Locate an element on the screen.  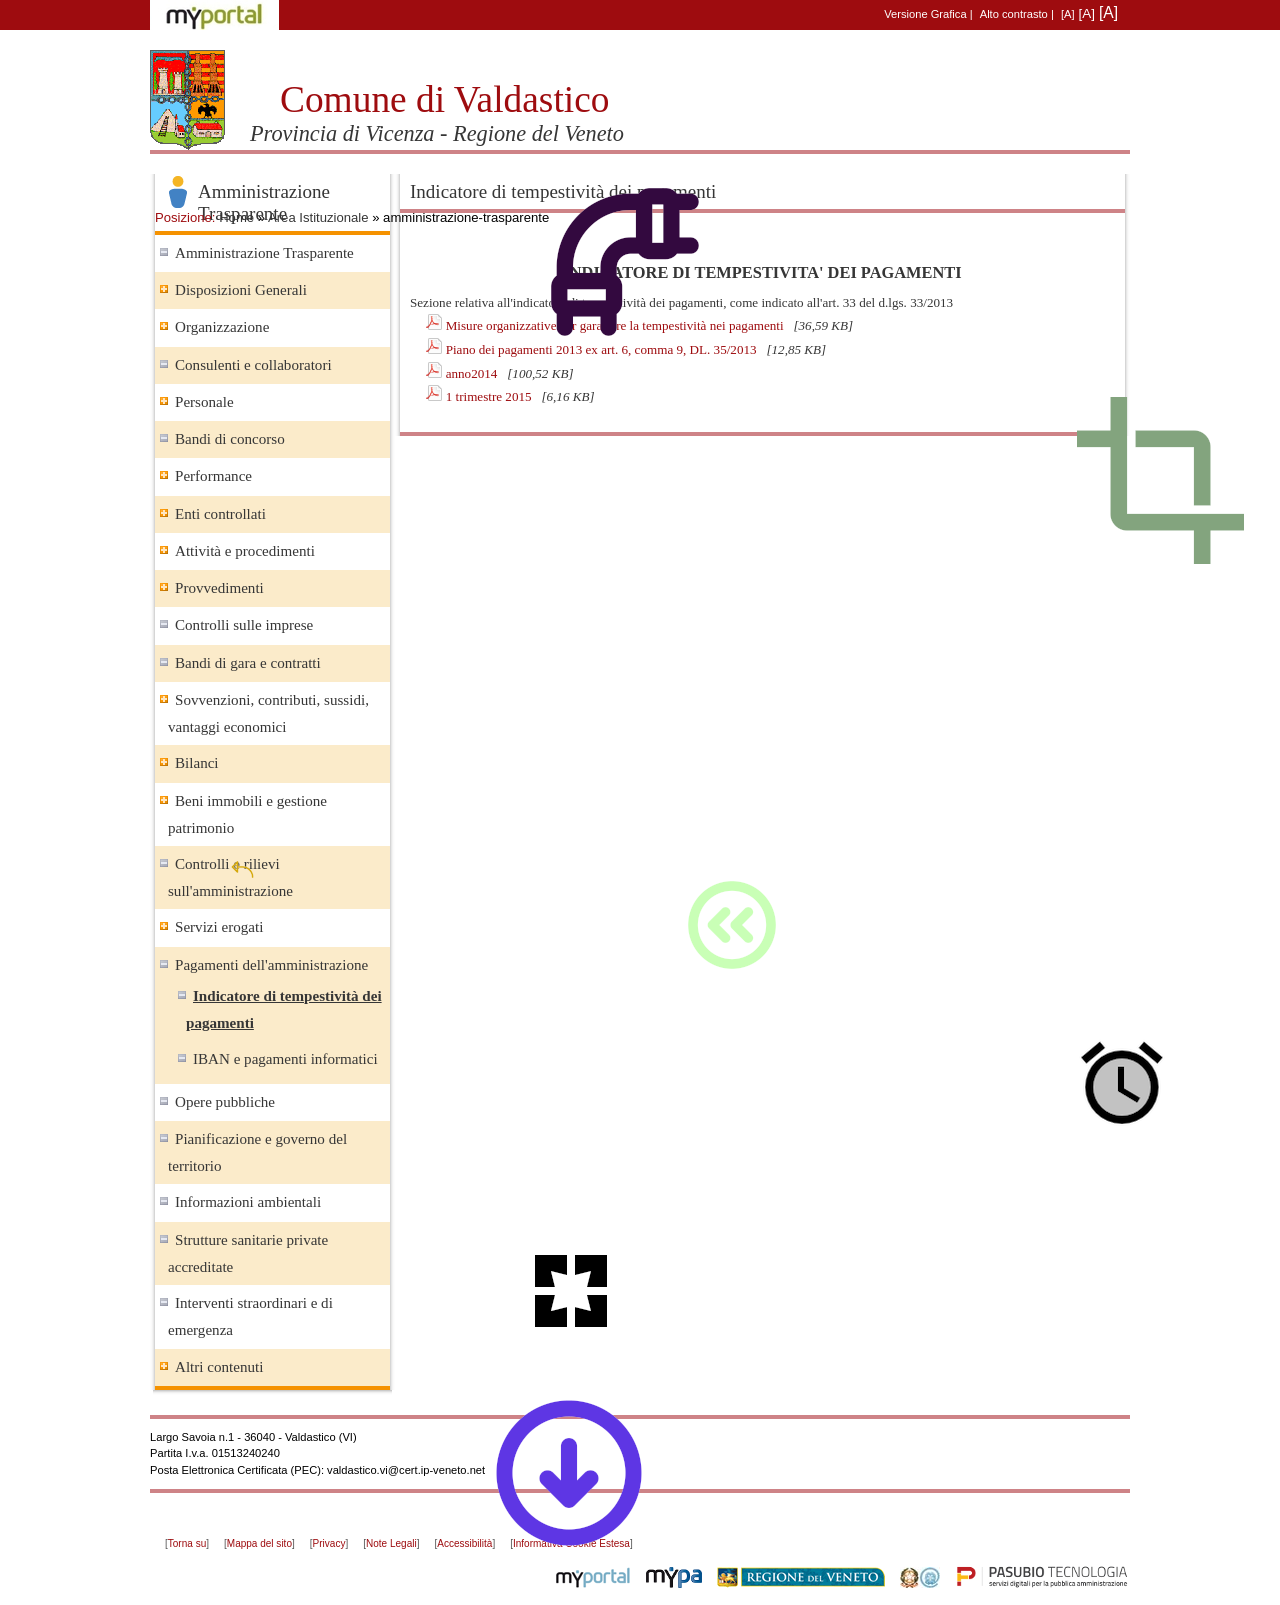
plumbing or pipe-related settings is located at coordinates (619, 256).